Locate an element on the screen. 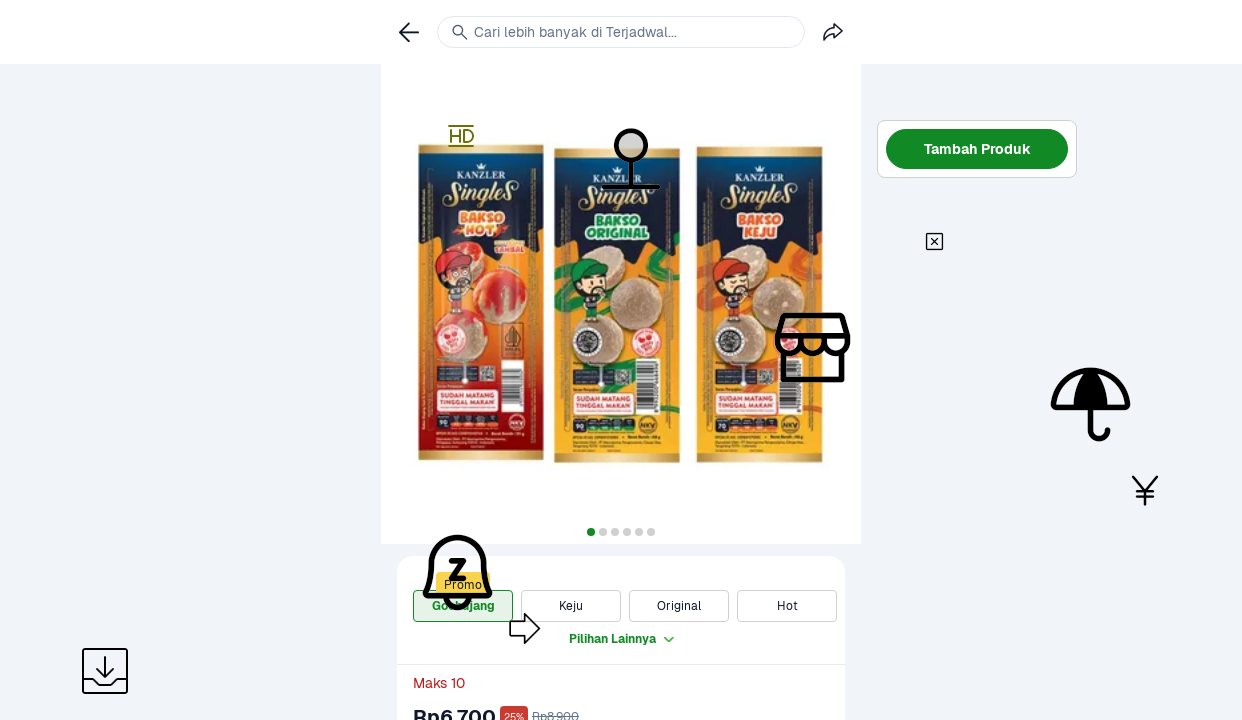  close or dismiss a dialog box is located at coordinates (934, 241).